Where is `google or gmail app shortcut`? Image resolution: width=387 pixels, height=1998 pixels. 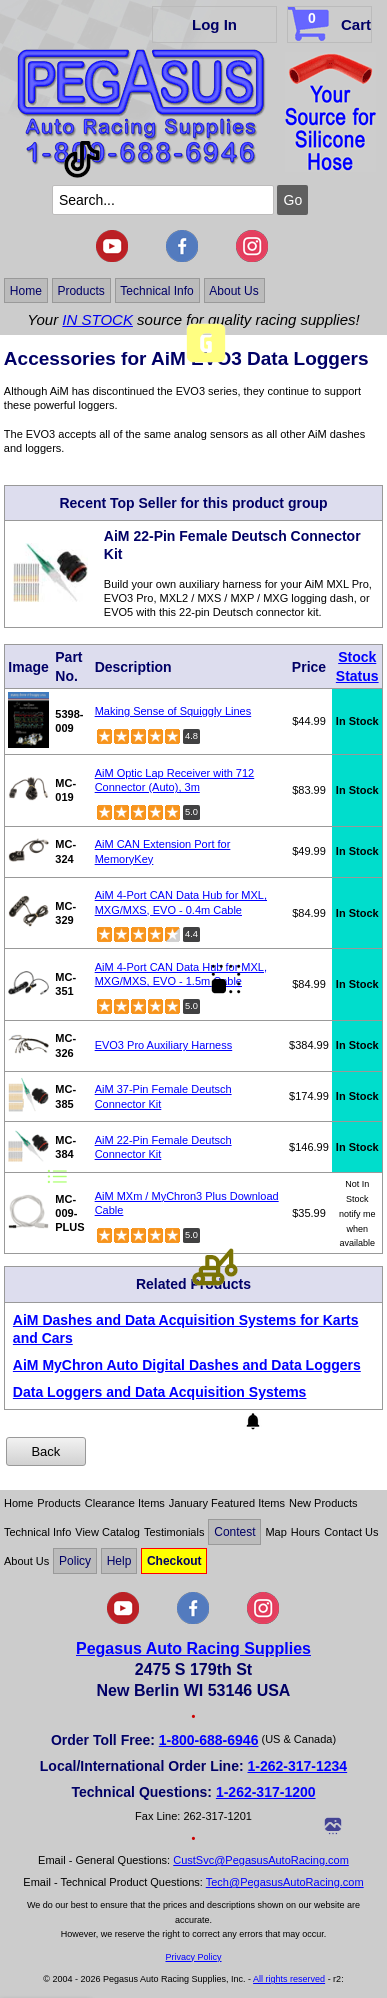 google or gmail app shortcut is located at coordinates (206, 343).